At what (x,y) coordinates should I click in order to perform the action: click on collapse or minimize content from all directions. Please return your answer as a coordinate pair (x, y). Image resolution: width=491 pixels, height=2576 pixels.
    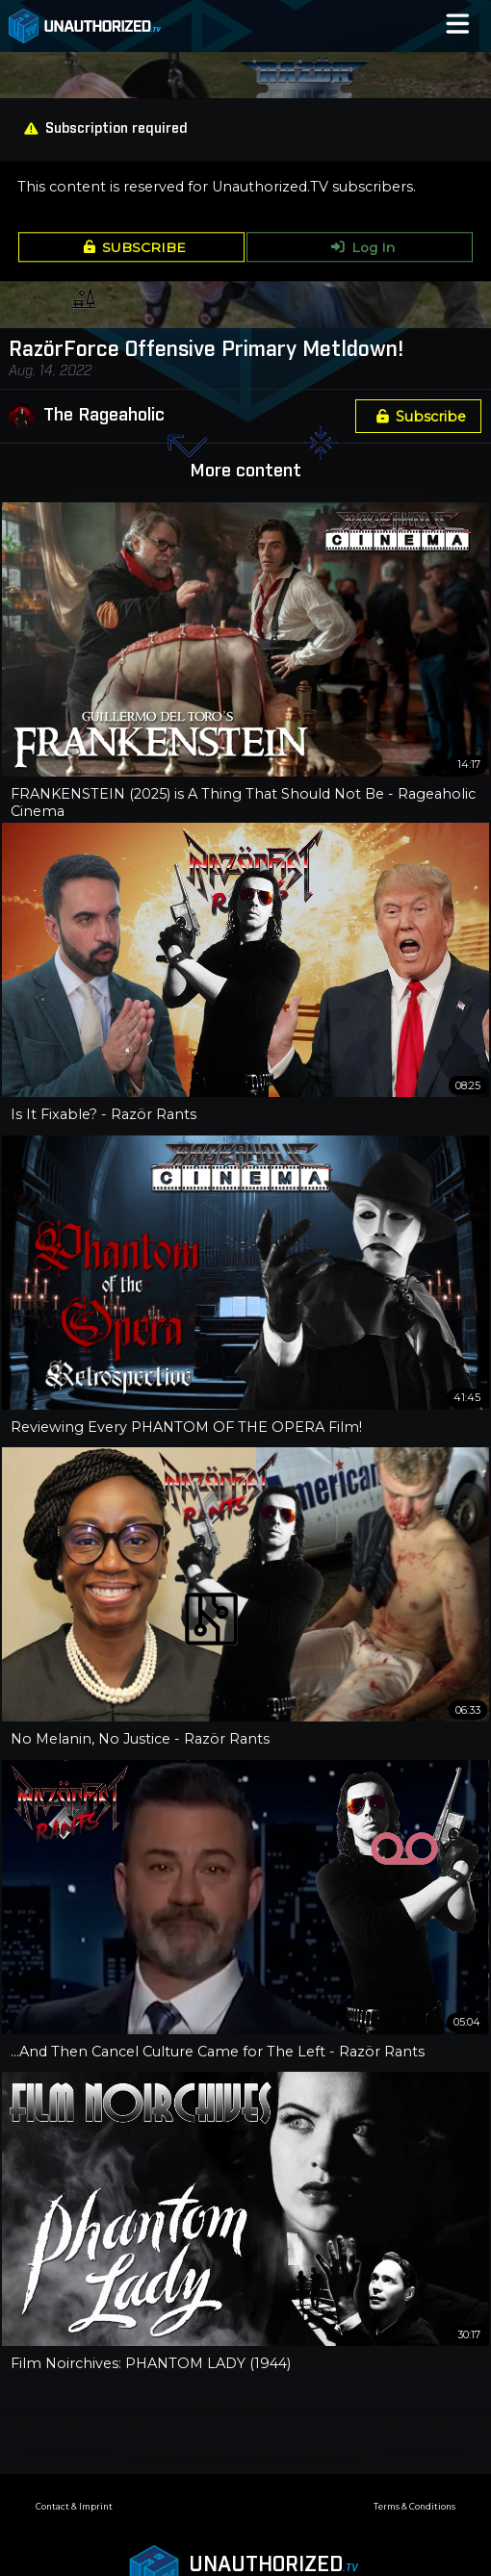
    Looking at the image, I should click on (321, 443).